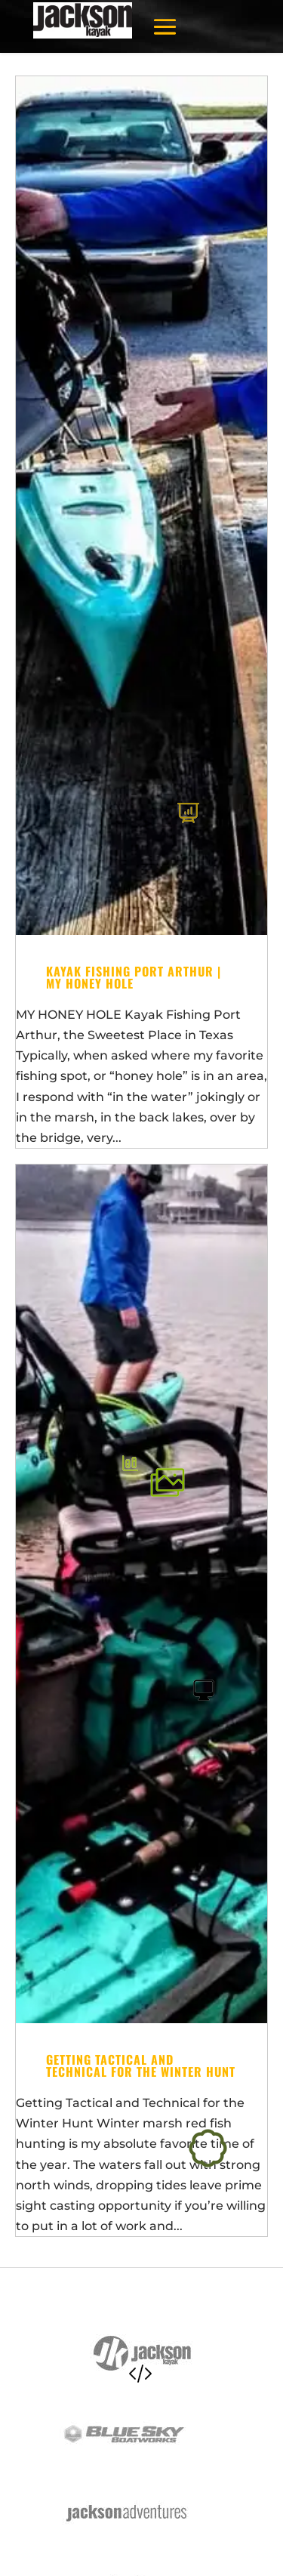 This screenshot has width=283, height=2576. Describe the element at coordinates (168, 1482) in the screenshot. I see `view photo gallery` at that location.